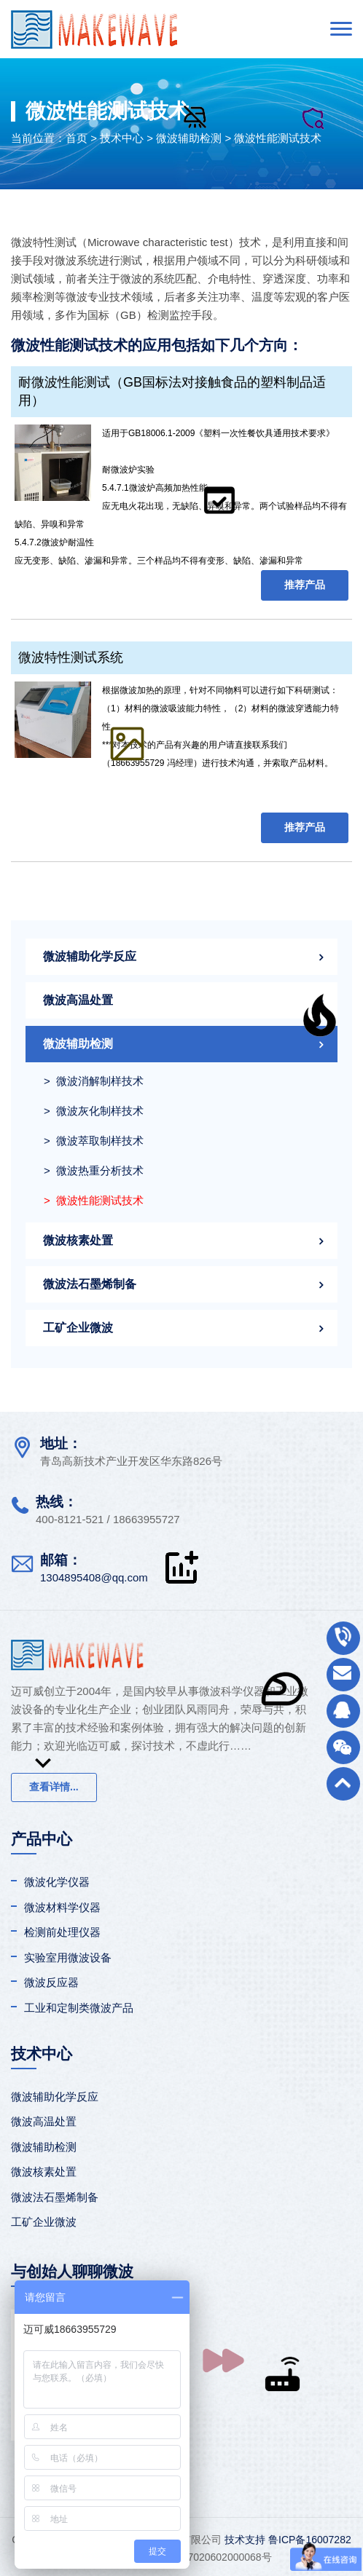  Describe the element at coordinates (222, 2359) in the screenshot. I see `skip to the next track` at that location.